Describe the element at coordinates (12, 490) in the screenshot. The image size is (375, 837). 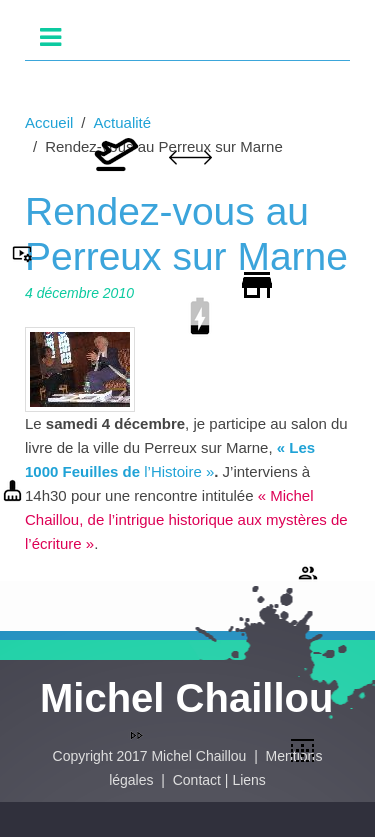
I see `access cleaning or housekeeping services` at that location.